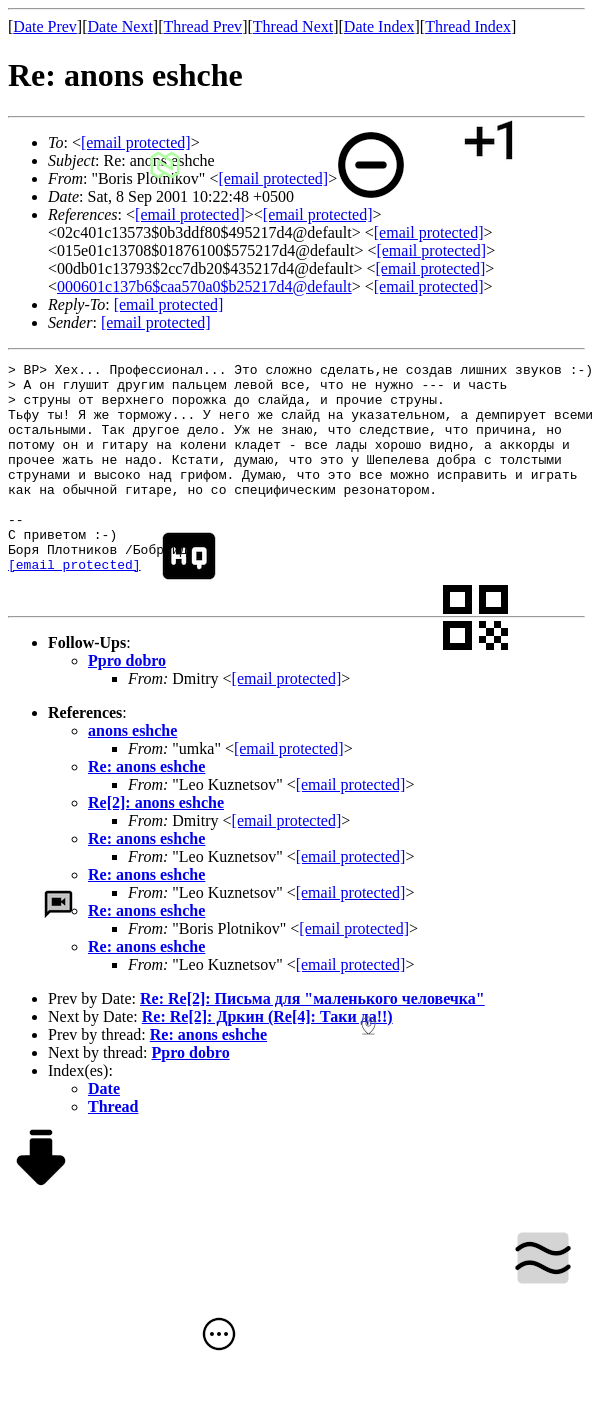 The height and width of the screenshot is (1414, 593). What do you see at coordinates (41, 1158) in the screenshot?
I see `download file to device` at bounding box center [41, 1158].